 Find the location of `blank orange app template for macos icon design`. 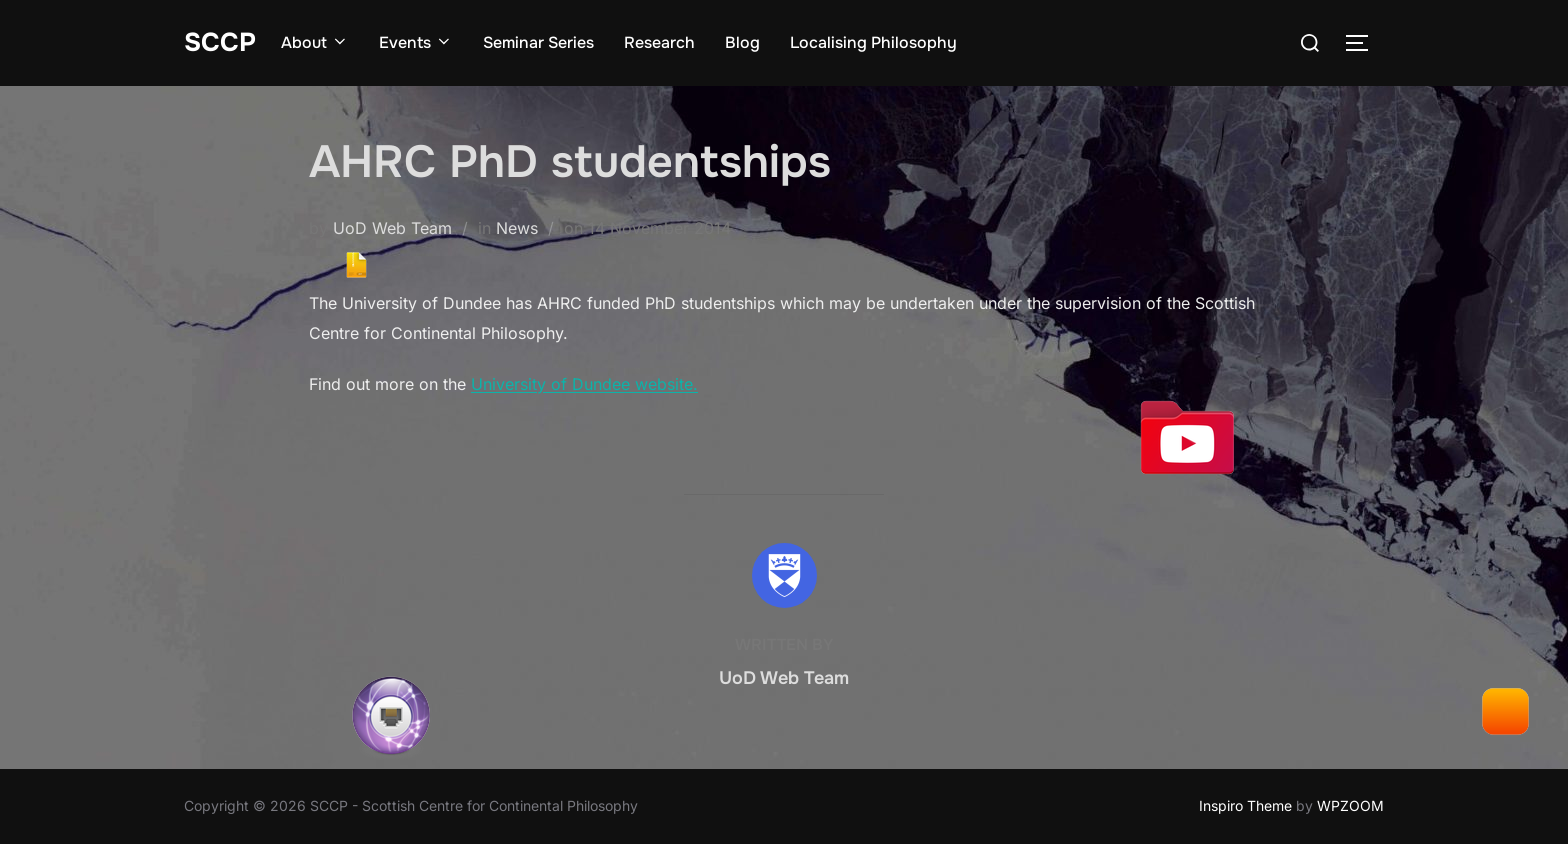

blank orange app template for macos icon design is located at coordinates (1505, 711).